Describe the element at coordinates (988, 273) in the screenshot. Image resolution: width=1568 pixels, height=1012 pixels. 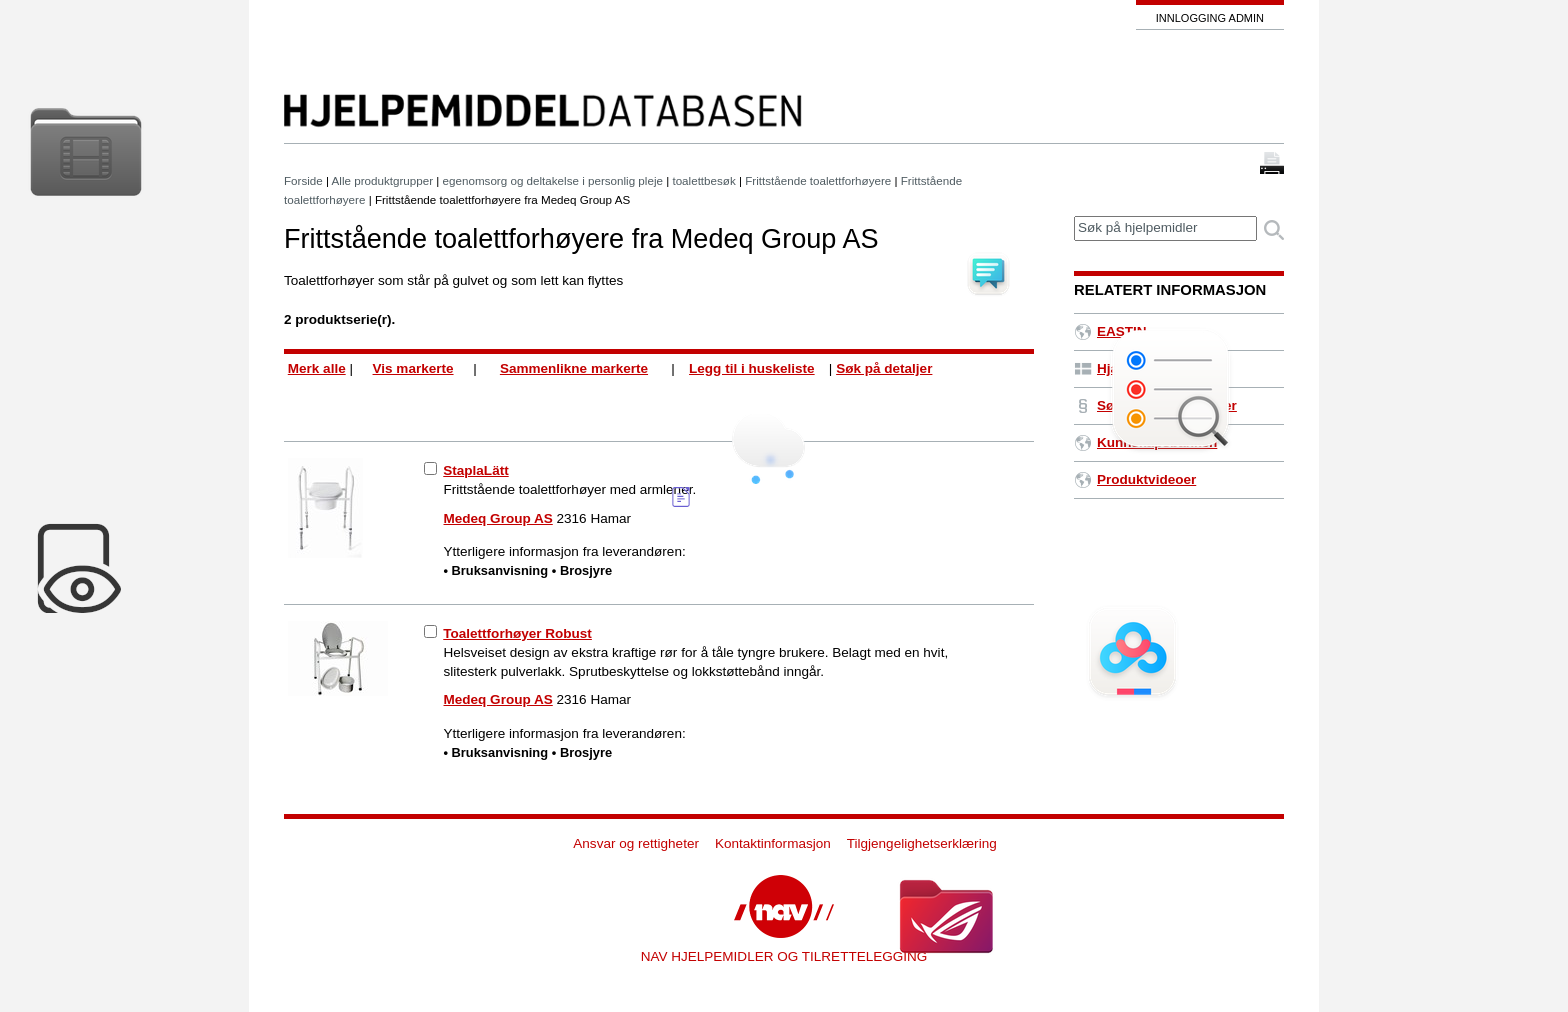
I see `open neochat messaging app` at that location.